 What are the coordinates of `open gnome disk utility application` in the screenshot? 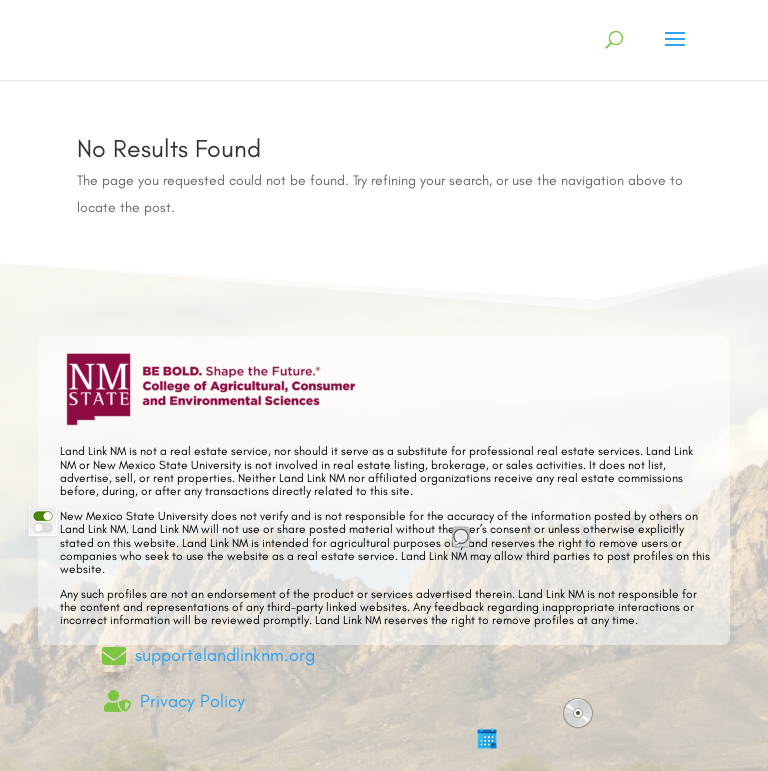 It's located at (461, 537).